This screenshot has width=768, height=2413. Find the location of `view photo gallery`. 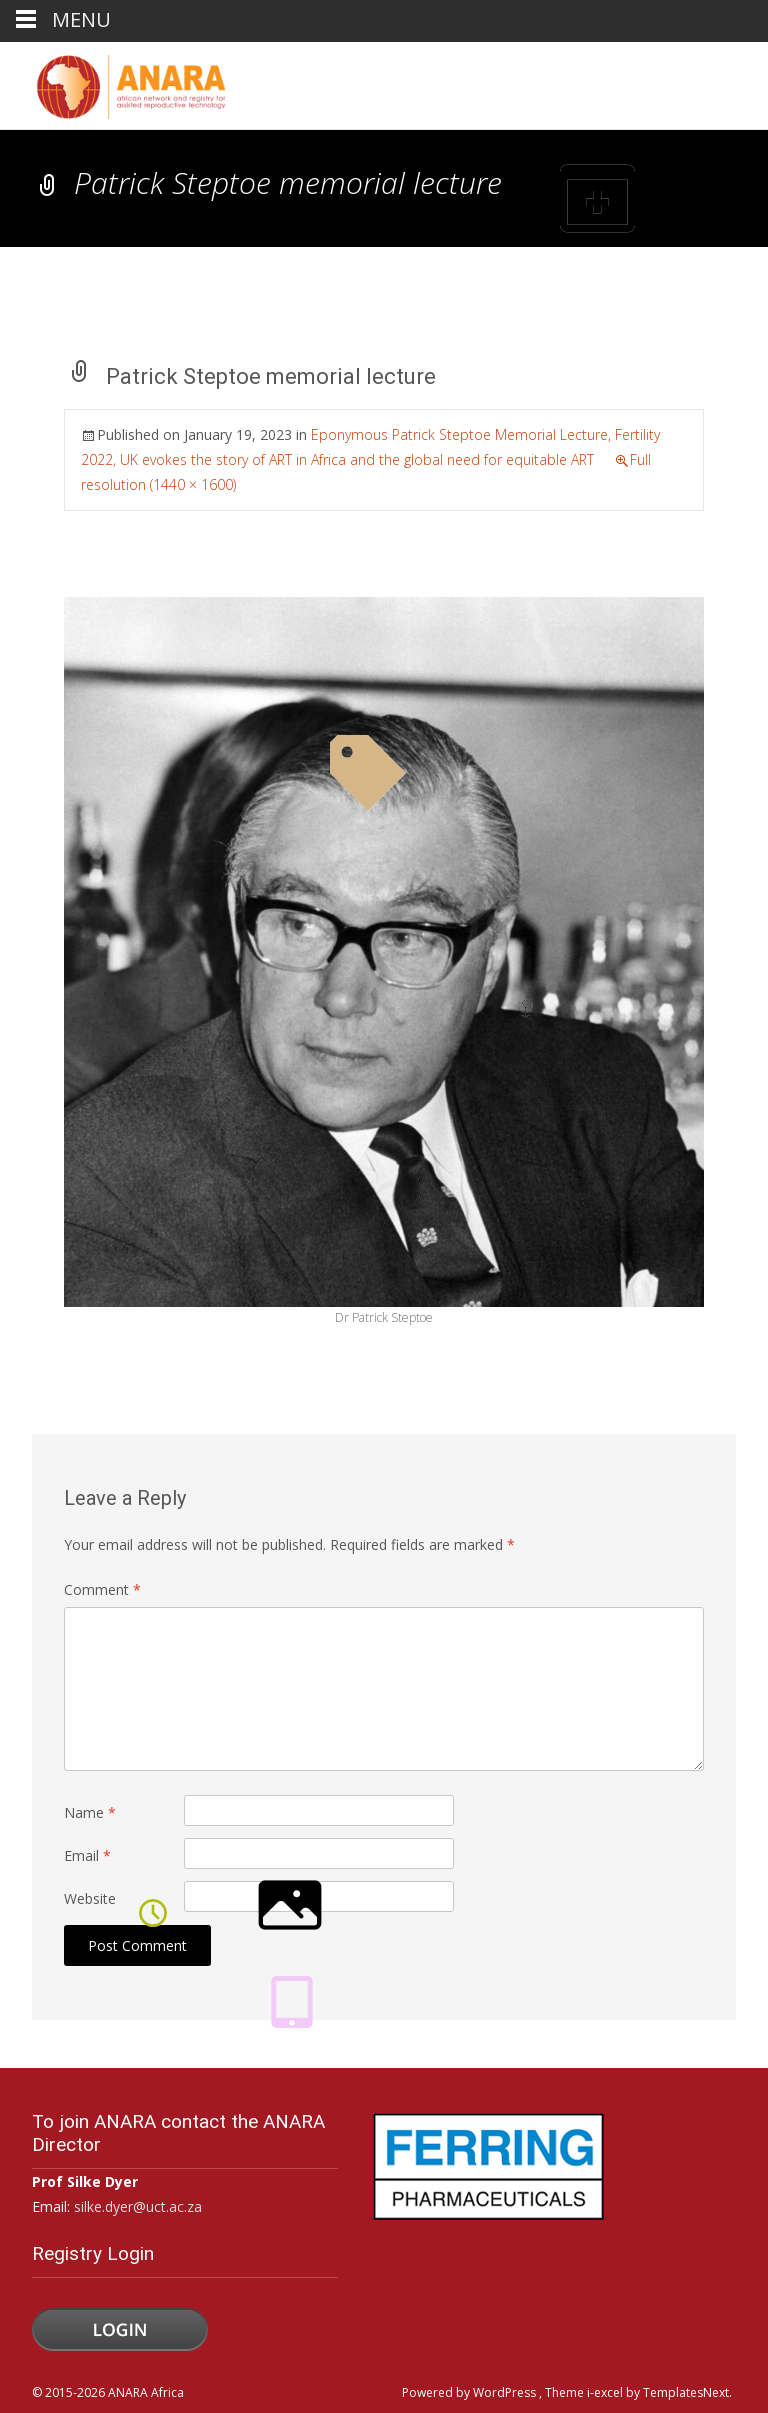

view photo gallery is located at coordinates (290, 1905).